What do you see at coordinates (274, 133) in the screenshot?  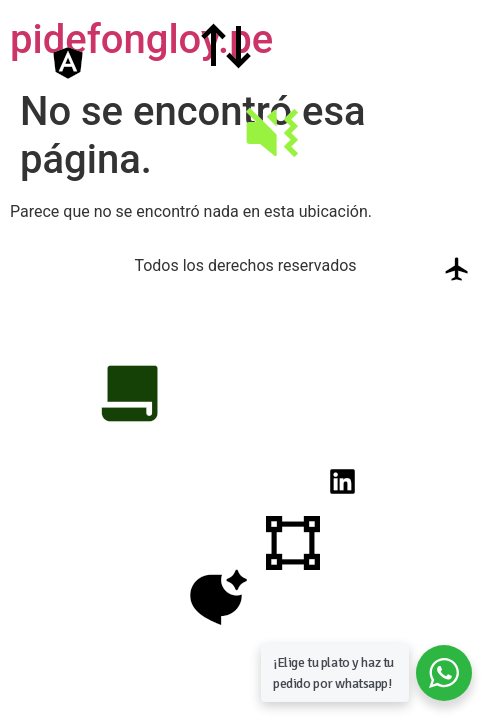 I see `mute sound and enable vibrate mode` at bounding box center [274, 133].